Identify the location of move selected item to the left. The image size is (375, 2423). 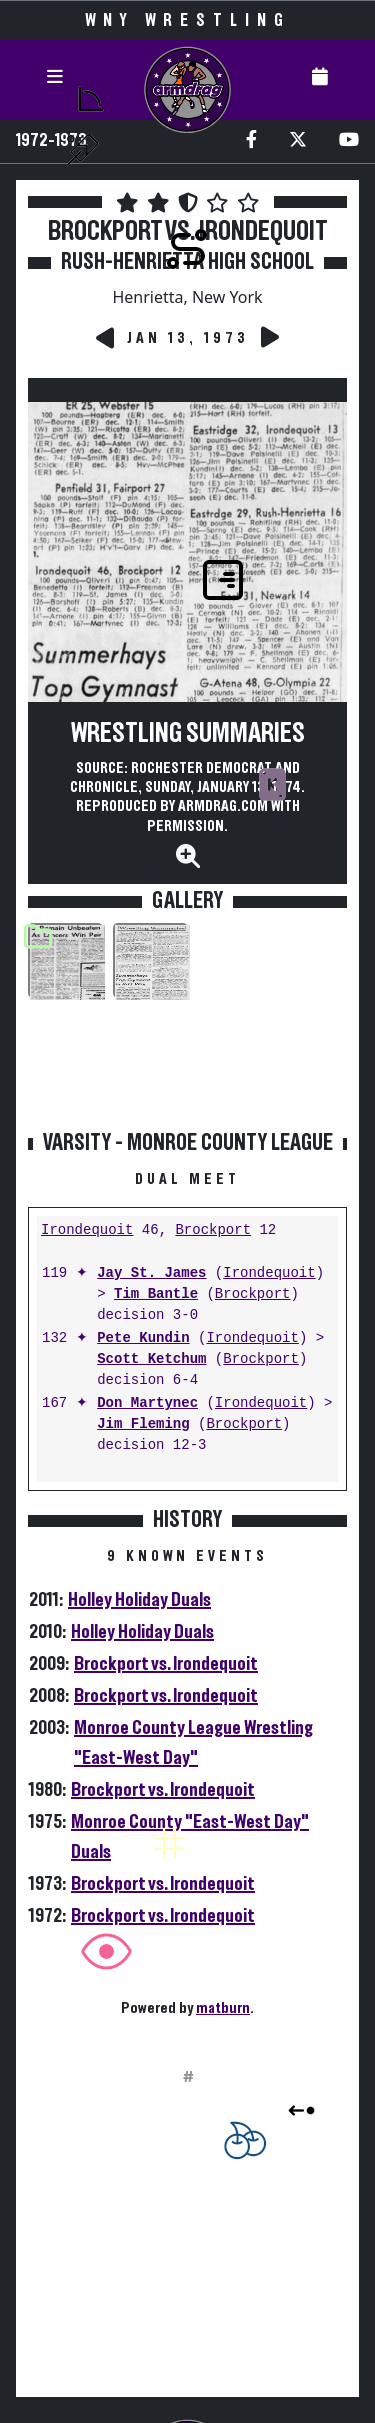
(301, 2110).